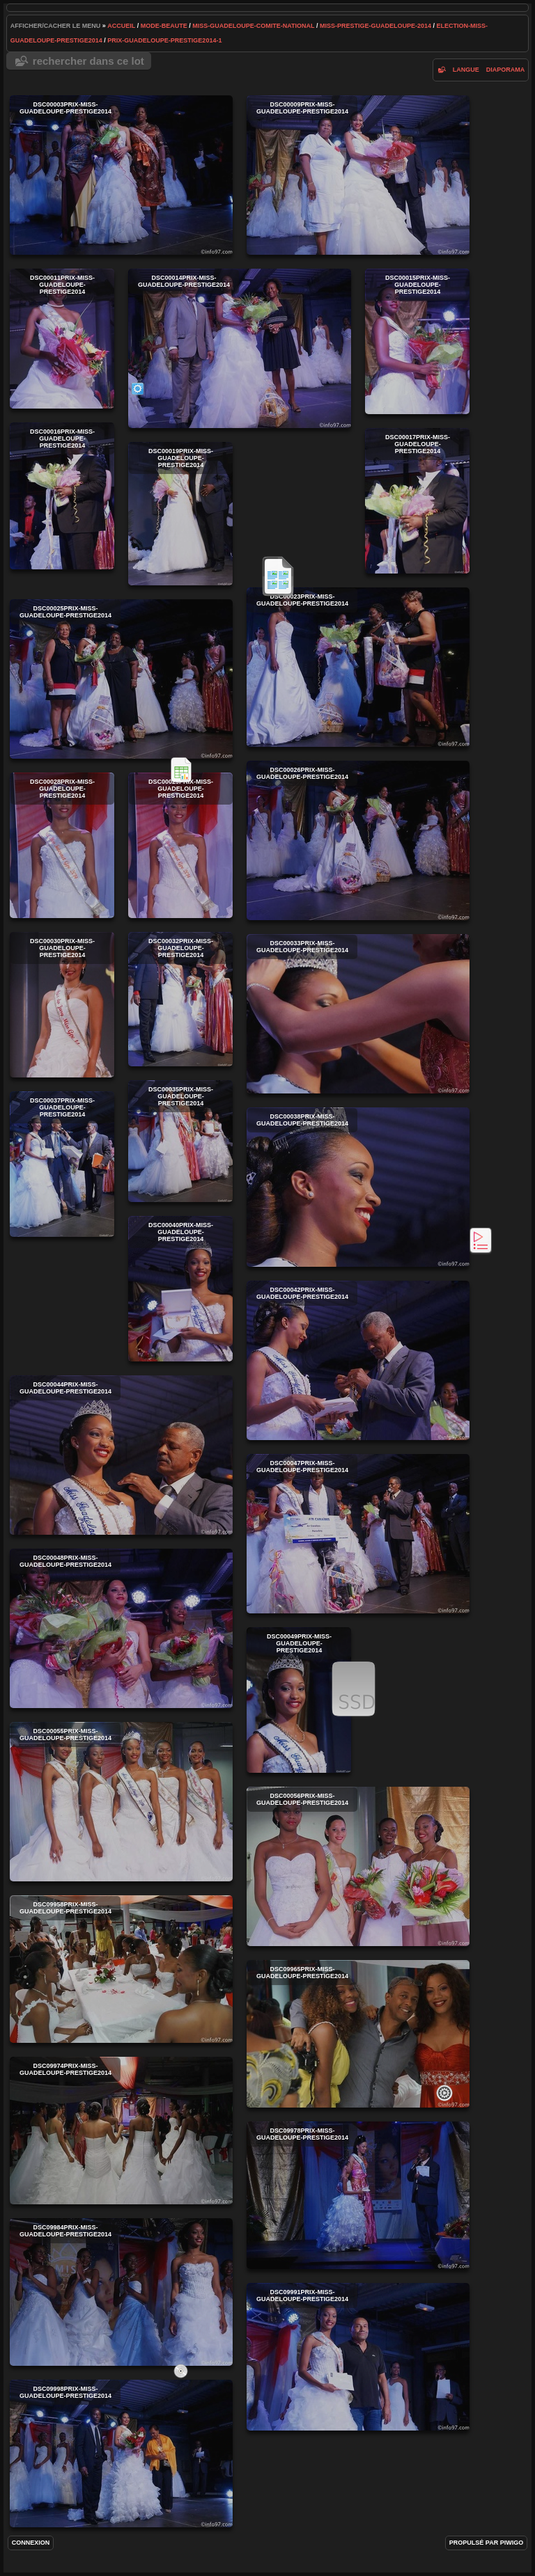  I want to click on open a spreadsheet file, so click(181, 770).